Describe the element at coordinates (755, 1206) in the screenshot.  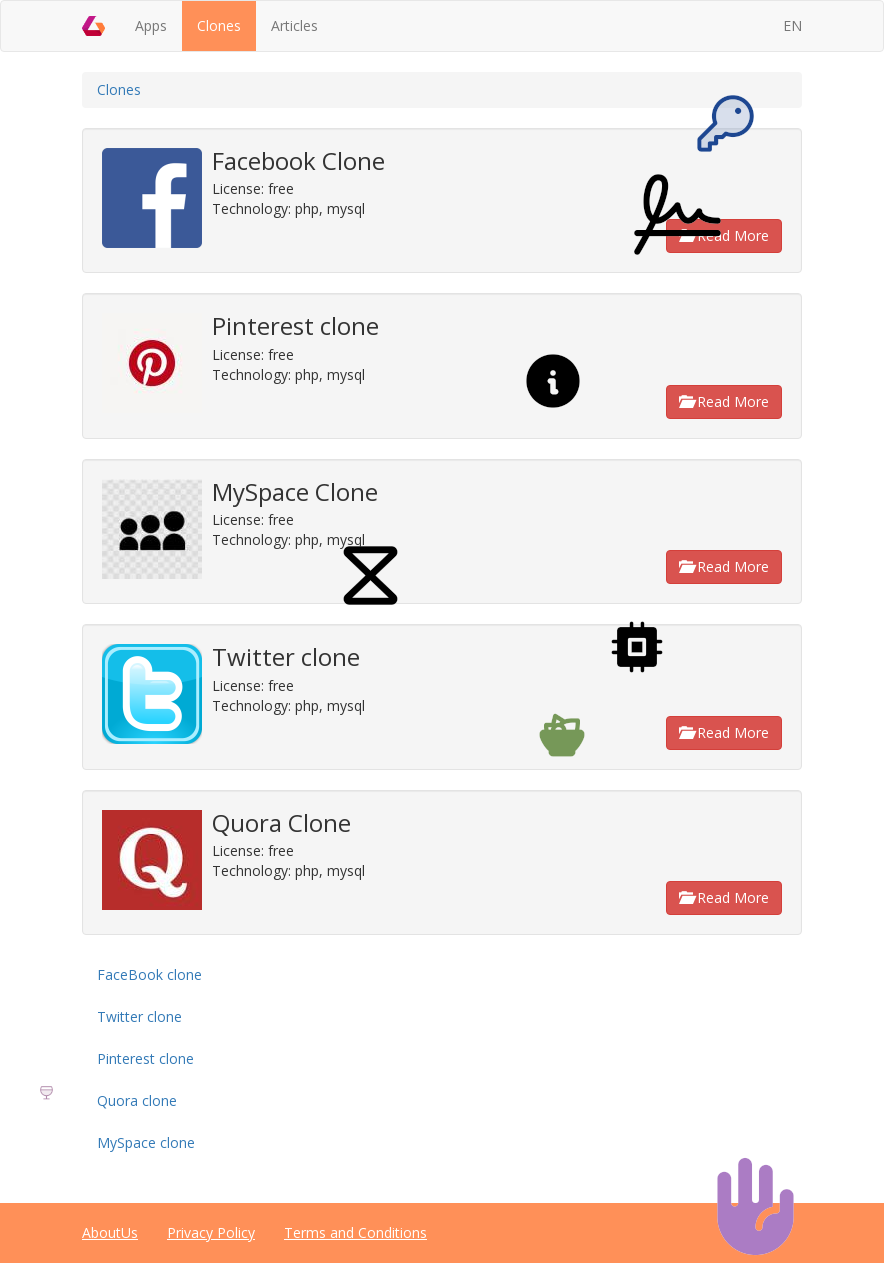
I see `stop or halt an action` at that location.